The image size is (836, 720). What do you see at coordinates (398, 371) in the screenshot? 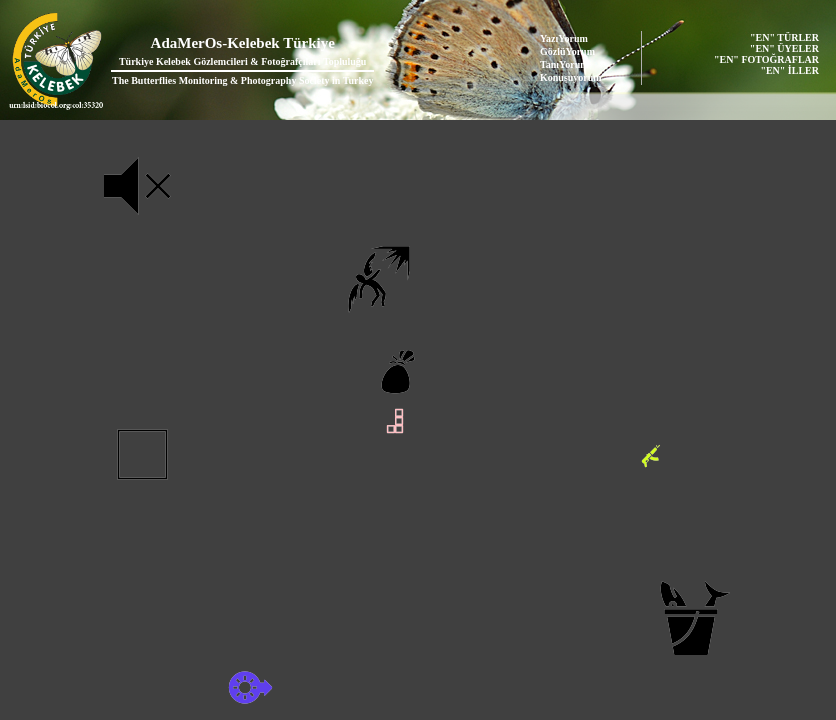
I see `swap or exchange items in inventory` at bounding box center [398, 371].